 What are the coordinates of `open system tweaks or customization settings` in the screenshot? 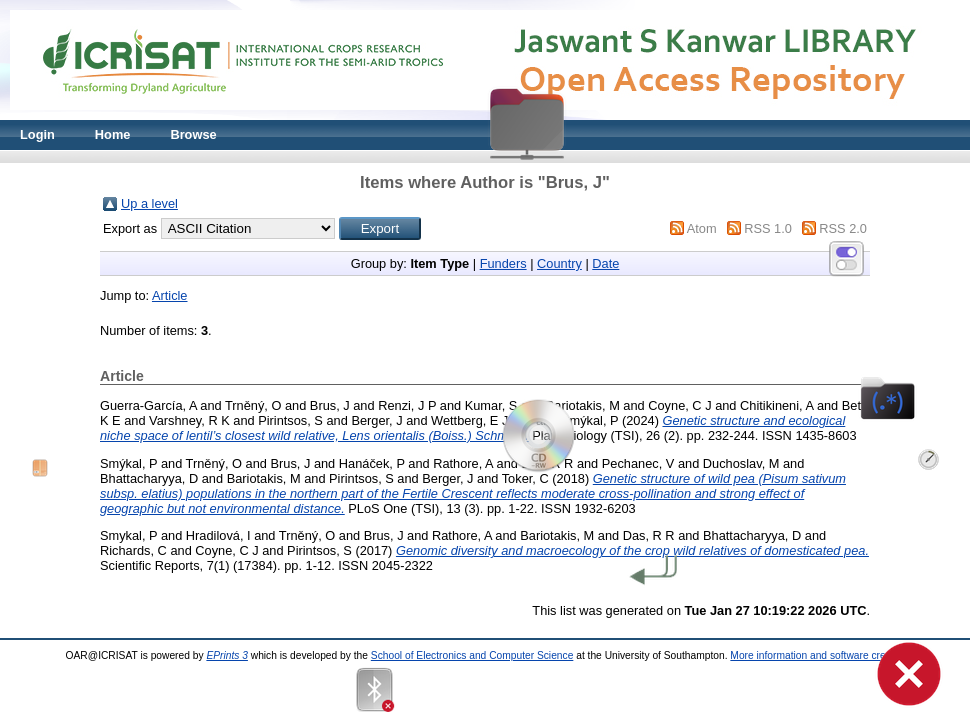 It's located at (846, 258).